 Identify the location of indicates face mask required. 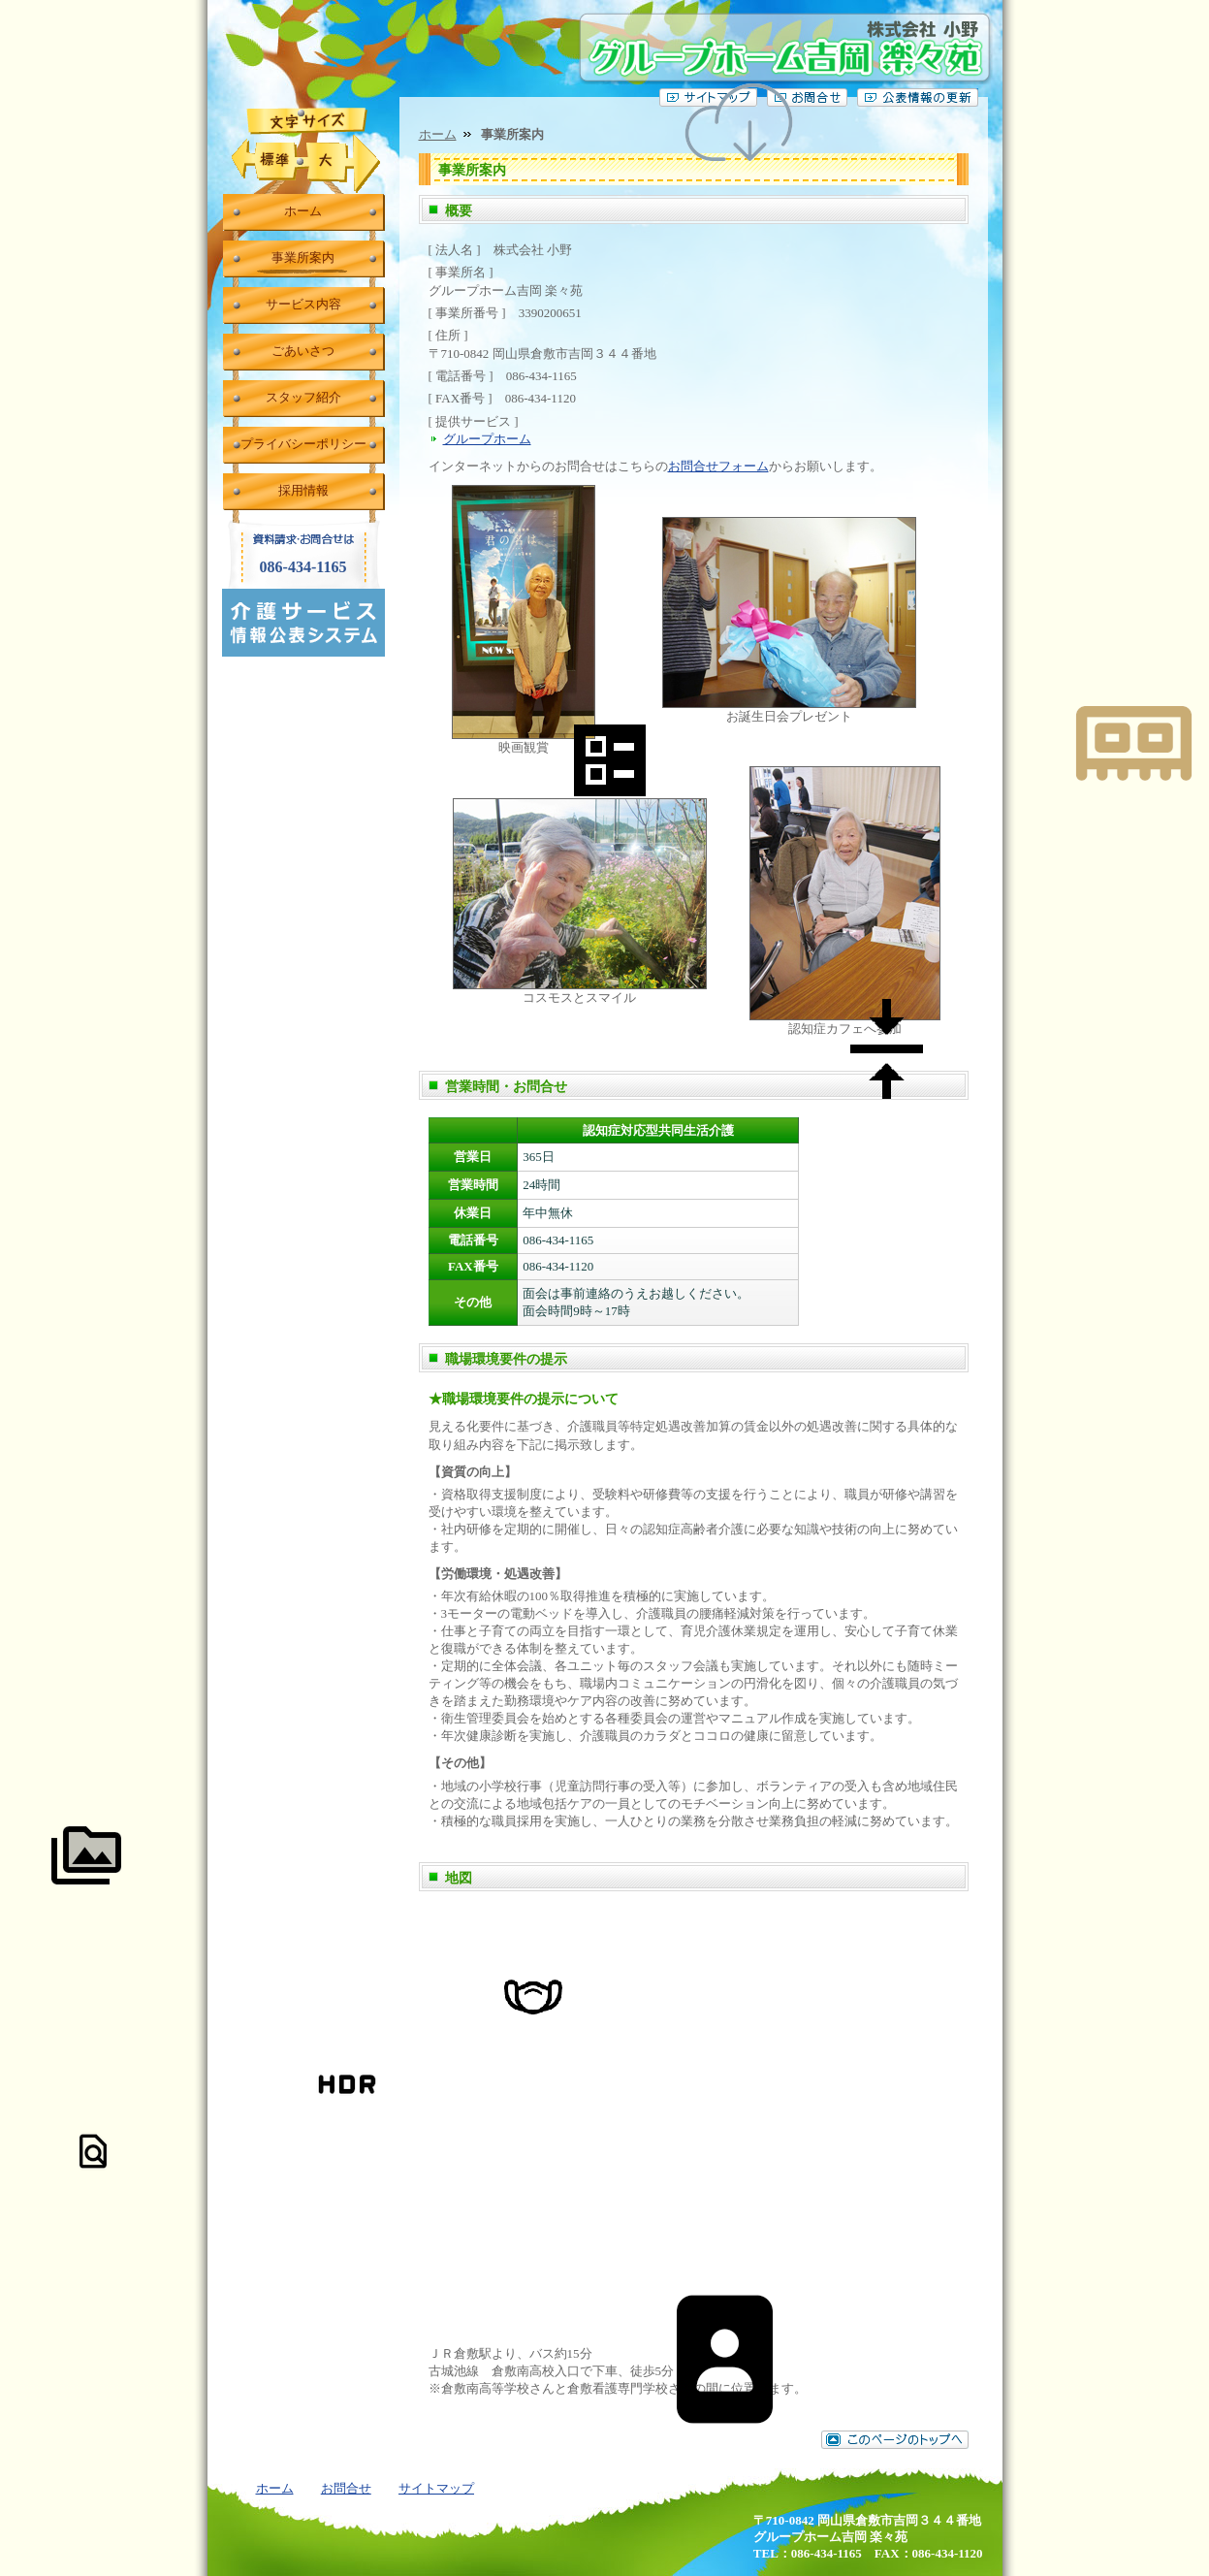
(533, 1997).